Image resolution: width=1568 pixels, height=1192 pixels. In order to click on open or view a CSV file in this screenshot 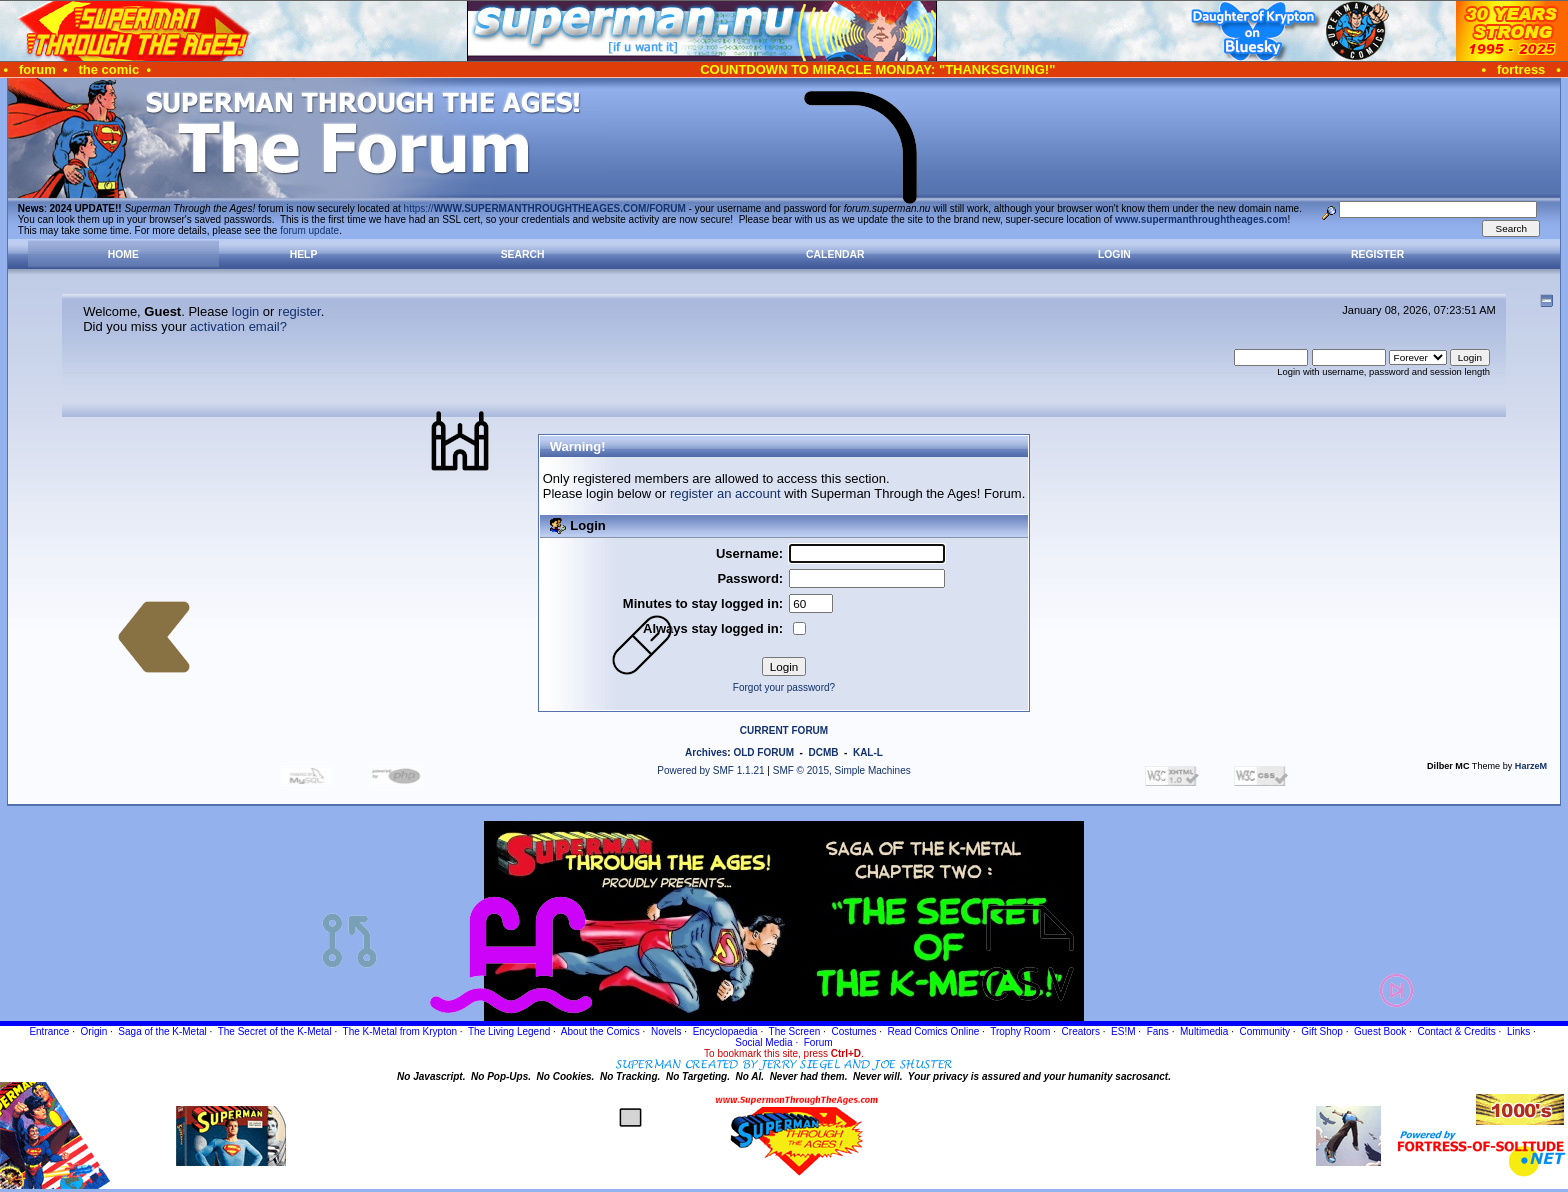, I will do `click(1030, 957)`.